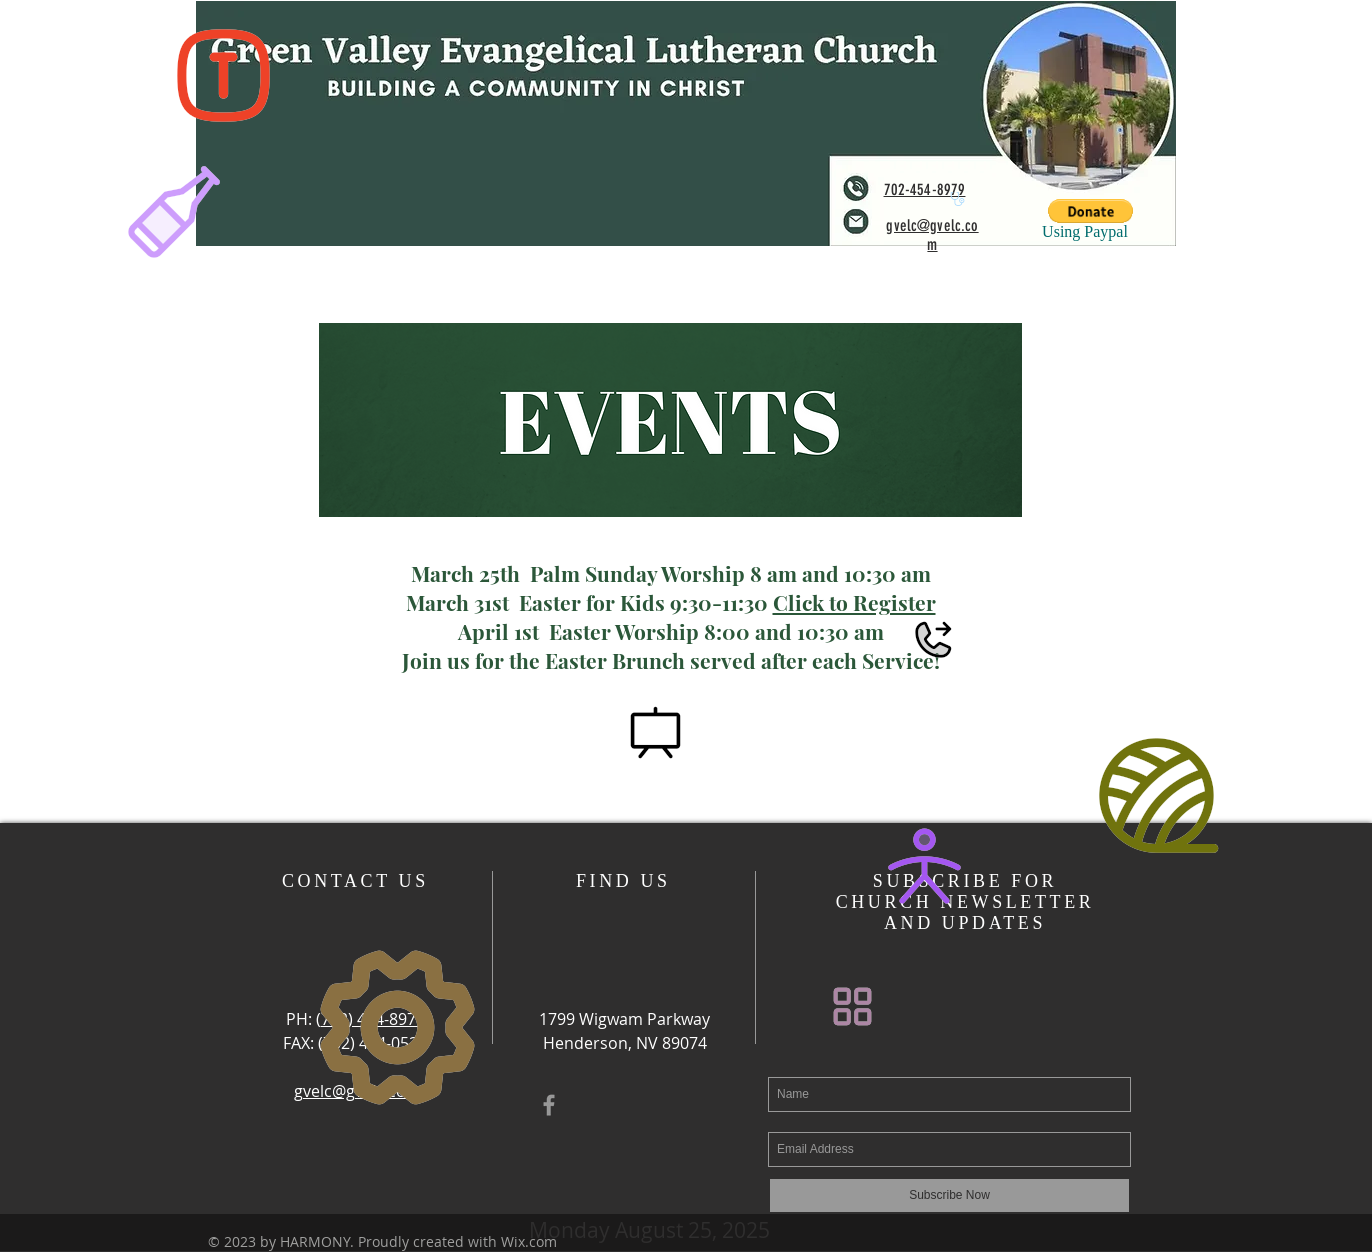  Describe the element at coordinates (223, 75) in the screenshot. I see `text formatting or typography options` at that location.